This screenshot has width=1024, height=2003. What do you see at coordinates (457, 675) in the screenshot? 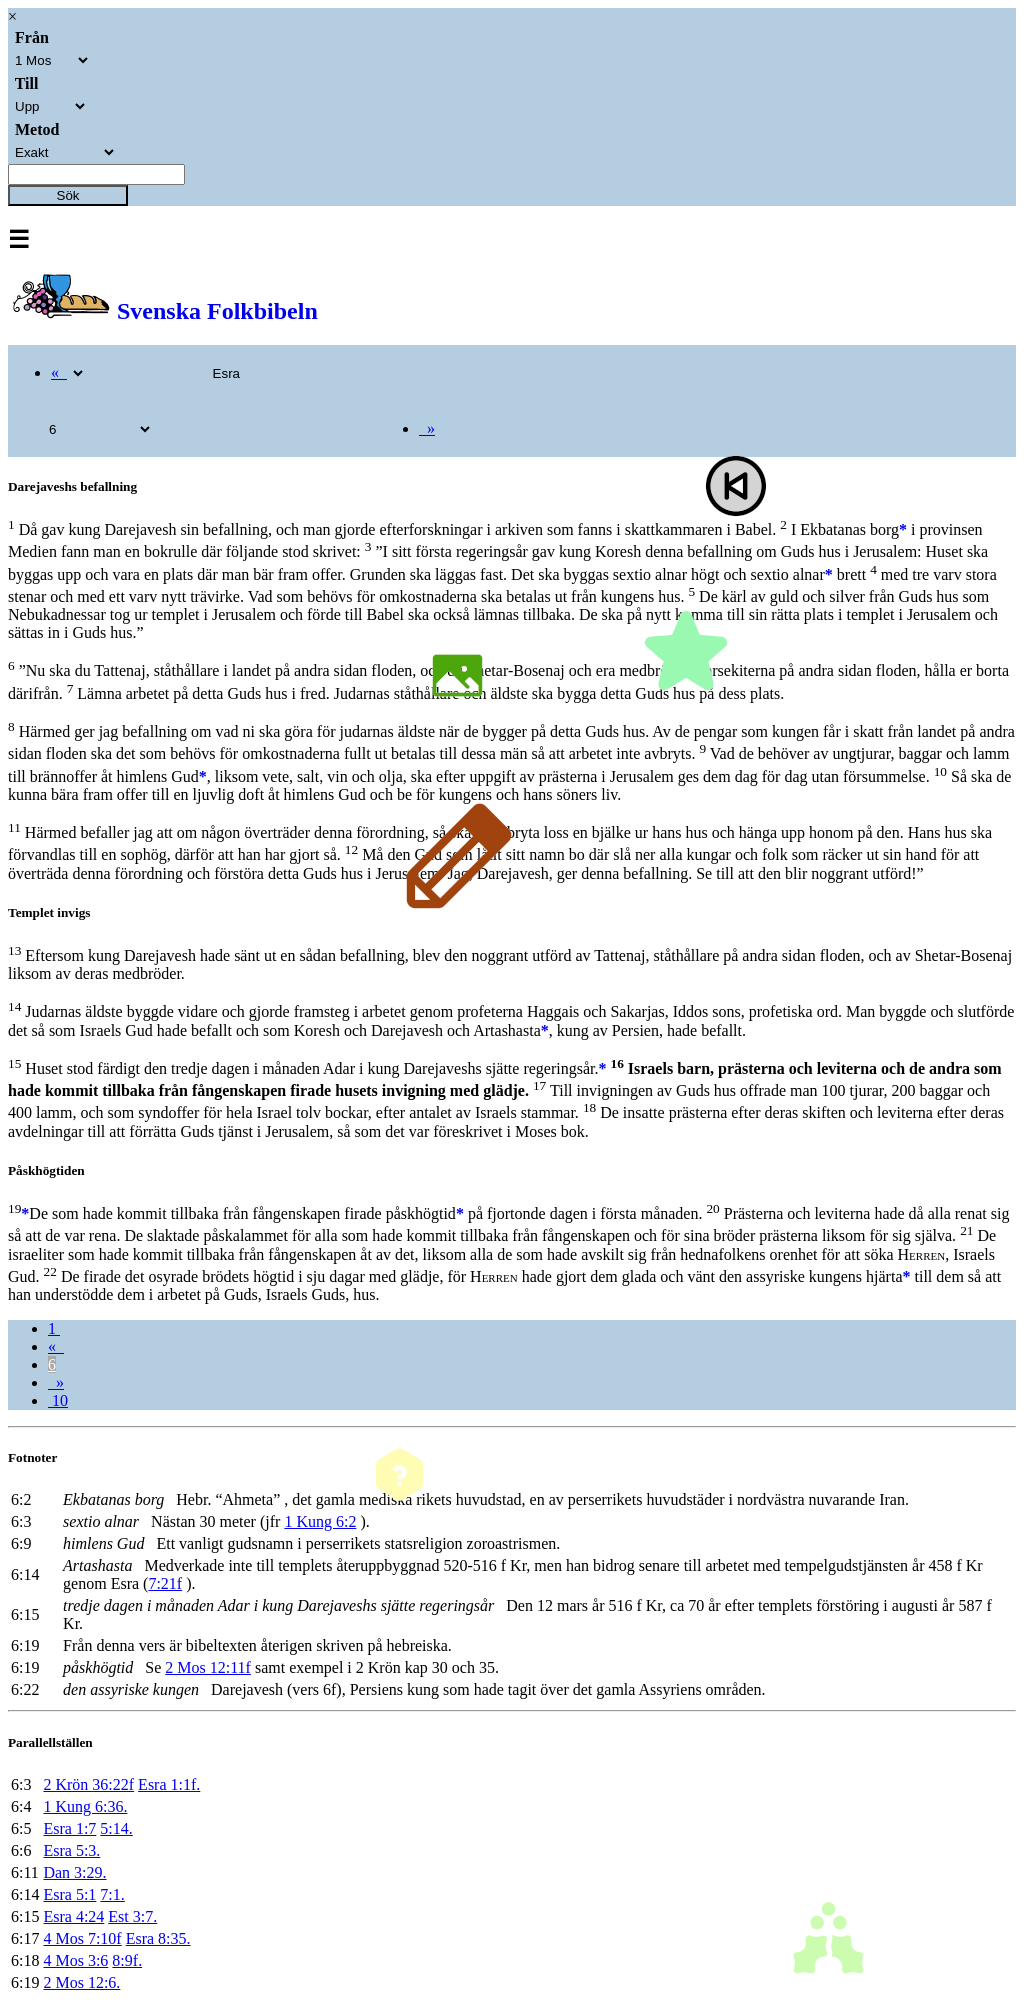
I see `view image or photo` at bounding box center [457, 675].